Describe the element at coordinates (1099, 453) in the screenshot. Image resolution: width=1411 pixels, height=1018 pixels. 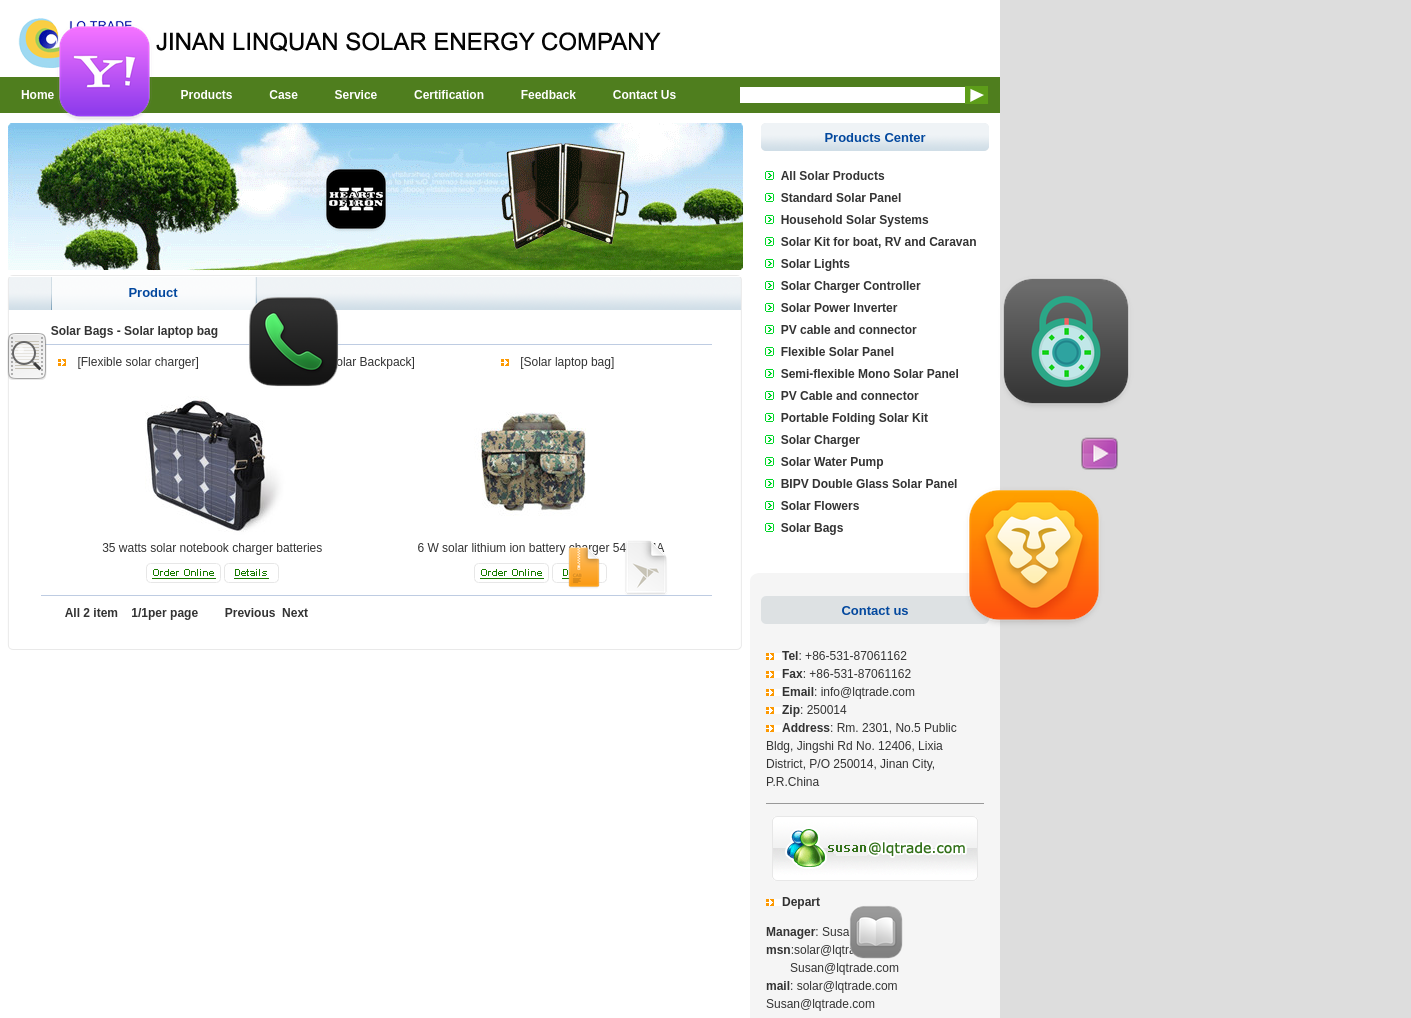
I see `open media player application` at that location.